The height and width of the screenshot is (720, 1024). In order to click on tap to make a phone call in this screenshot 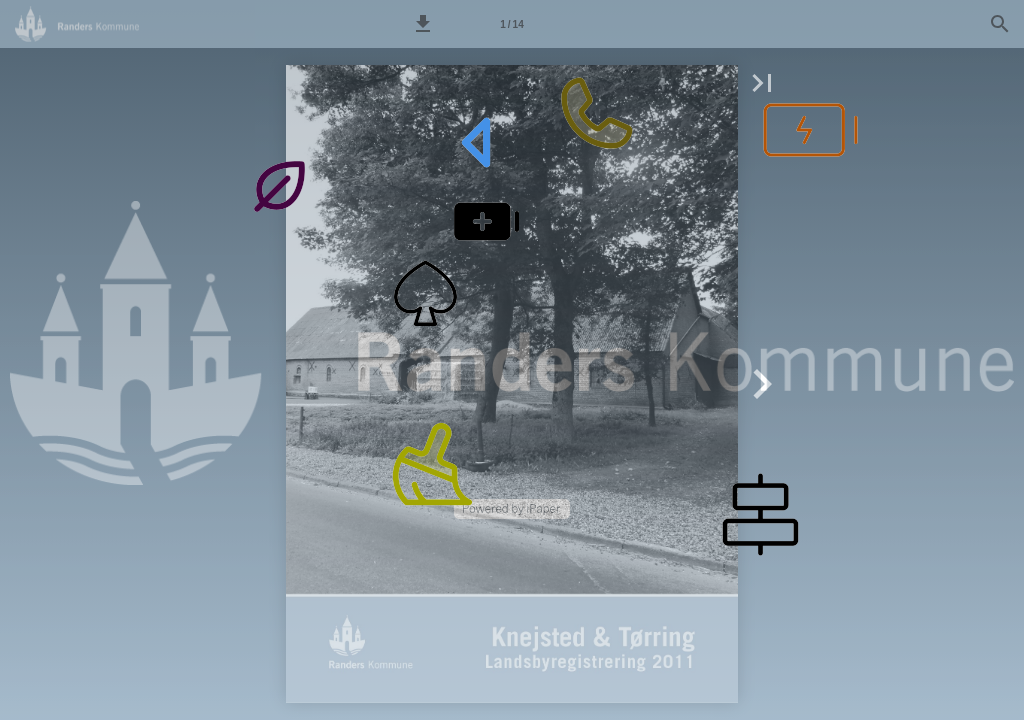, I will do `click(595, 114)`.